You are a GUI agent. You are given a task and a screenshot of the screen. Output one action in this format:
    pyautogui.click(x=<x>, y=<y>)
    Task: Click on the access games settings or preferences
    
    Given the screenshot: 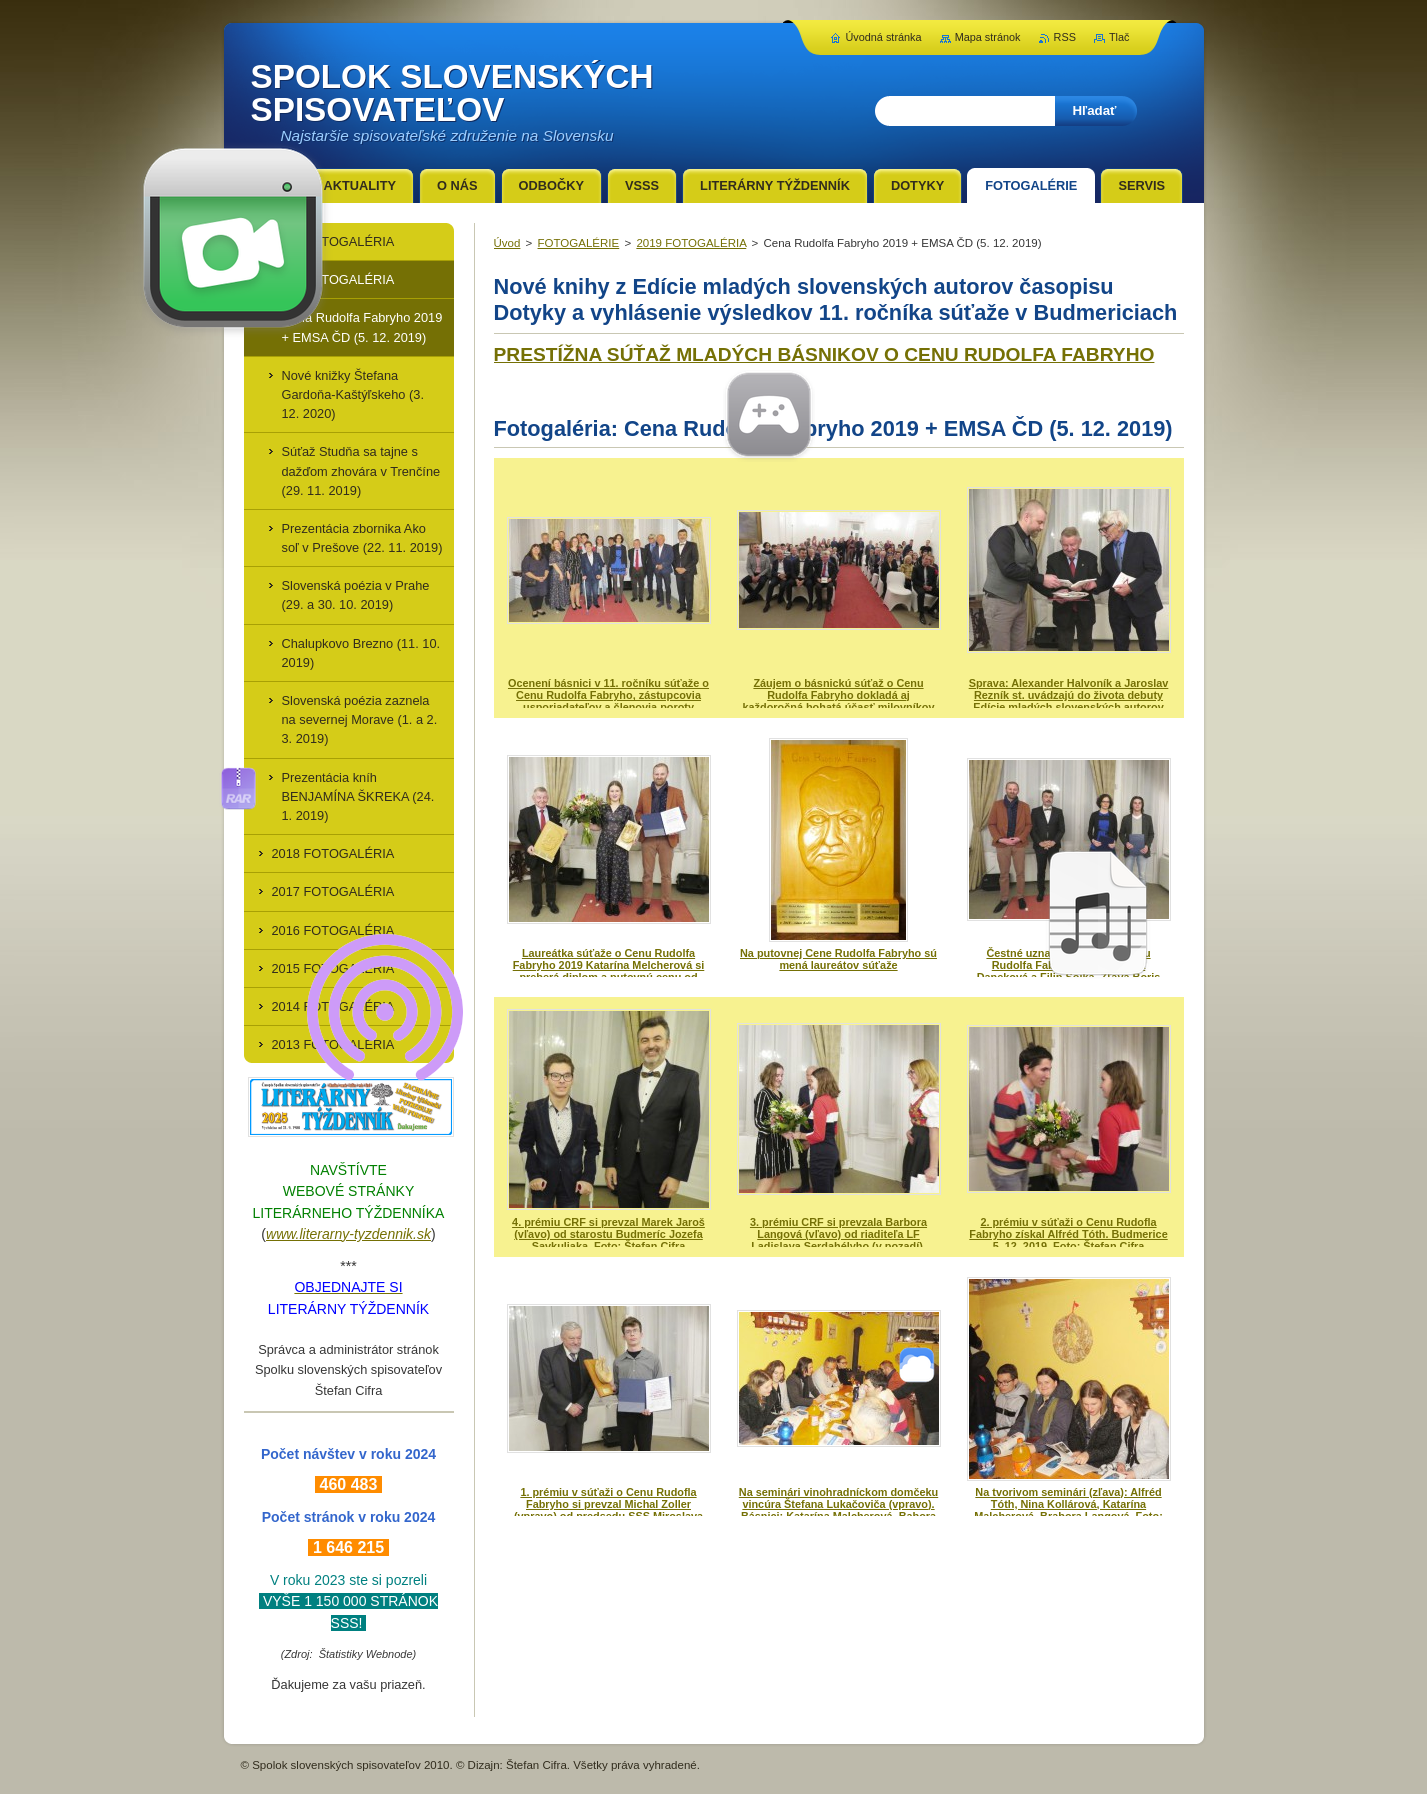 What is the action you would take?
    pyautogui.click(x=769, y=416)
    